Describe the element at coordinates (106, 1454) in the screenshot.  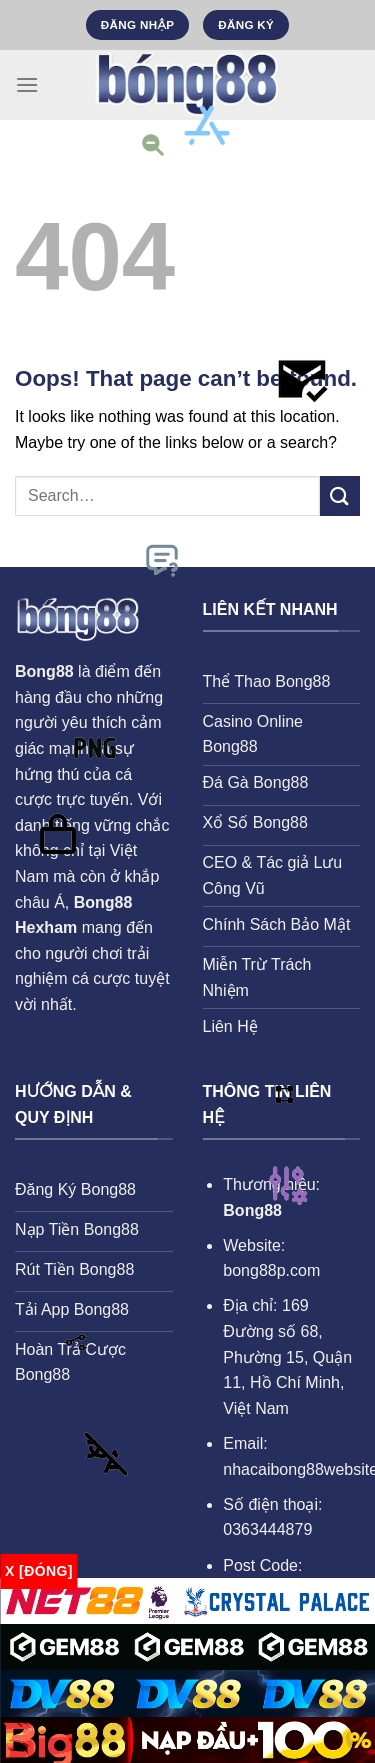
I see `disable translation or language features` at that location.